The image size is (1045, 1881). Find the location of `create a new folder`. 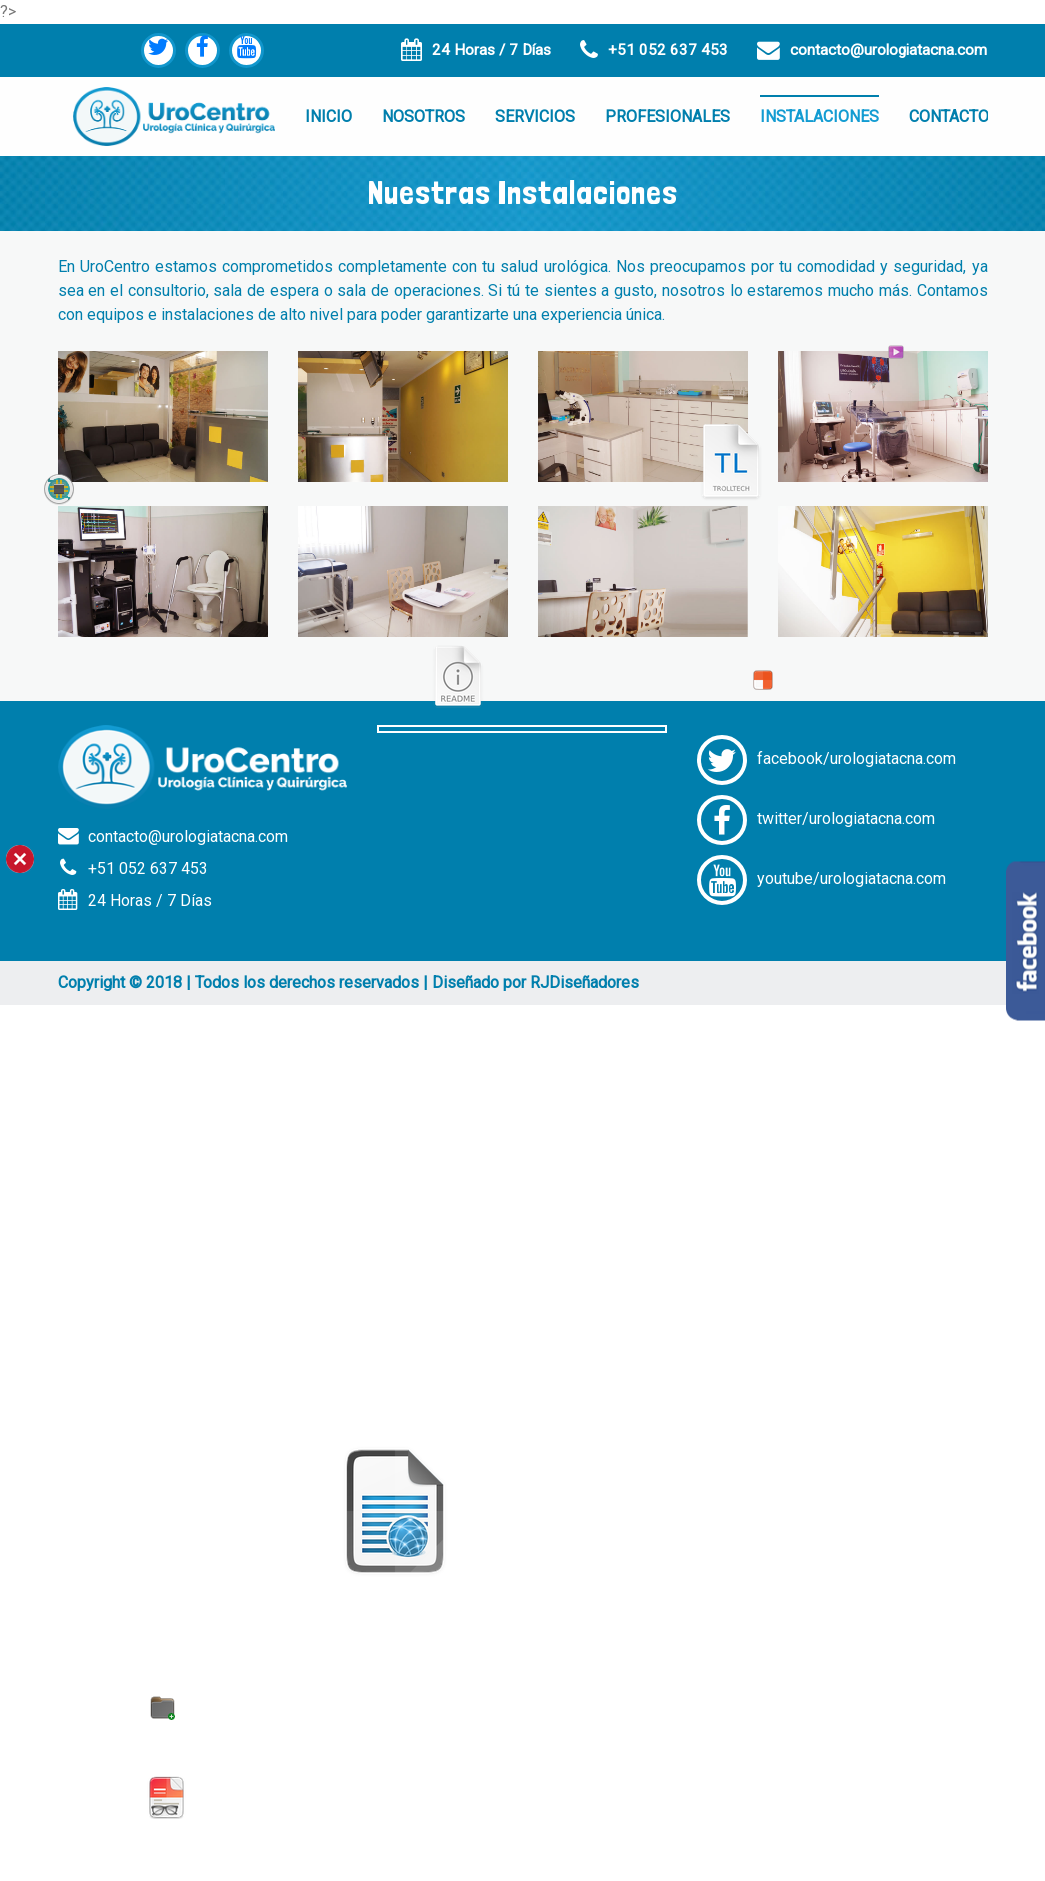

create a new folder is located at coordinates (162, 1707).